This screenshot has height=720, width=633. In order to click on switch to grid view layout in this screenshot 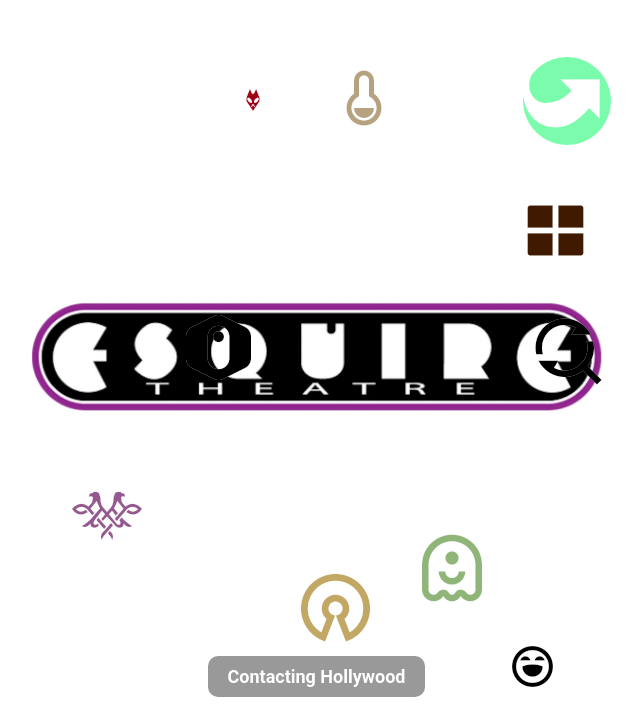, I will do `click(555, 230)`.